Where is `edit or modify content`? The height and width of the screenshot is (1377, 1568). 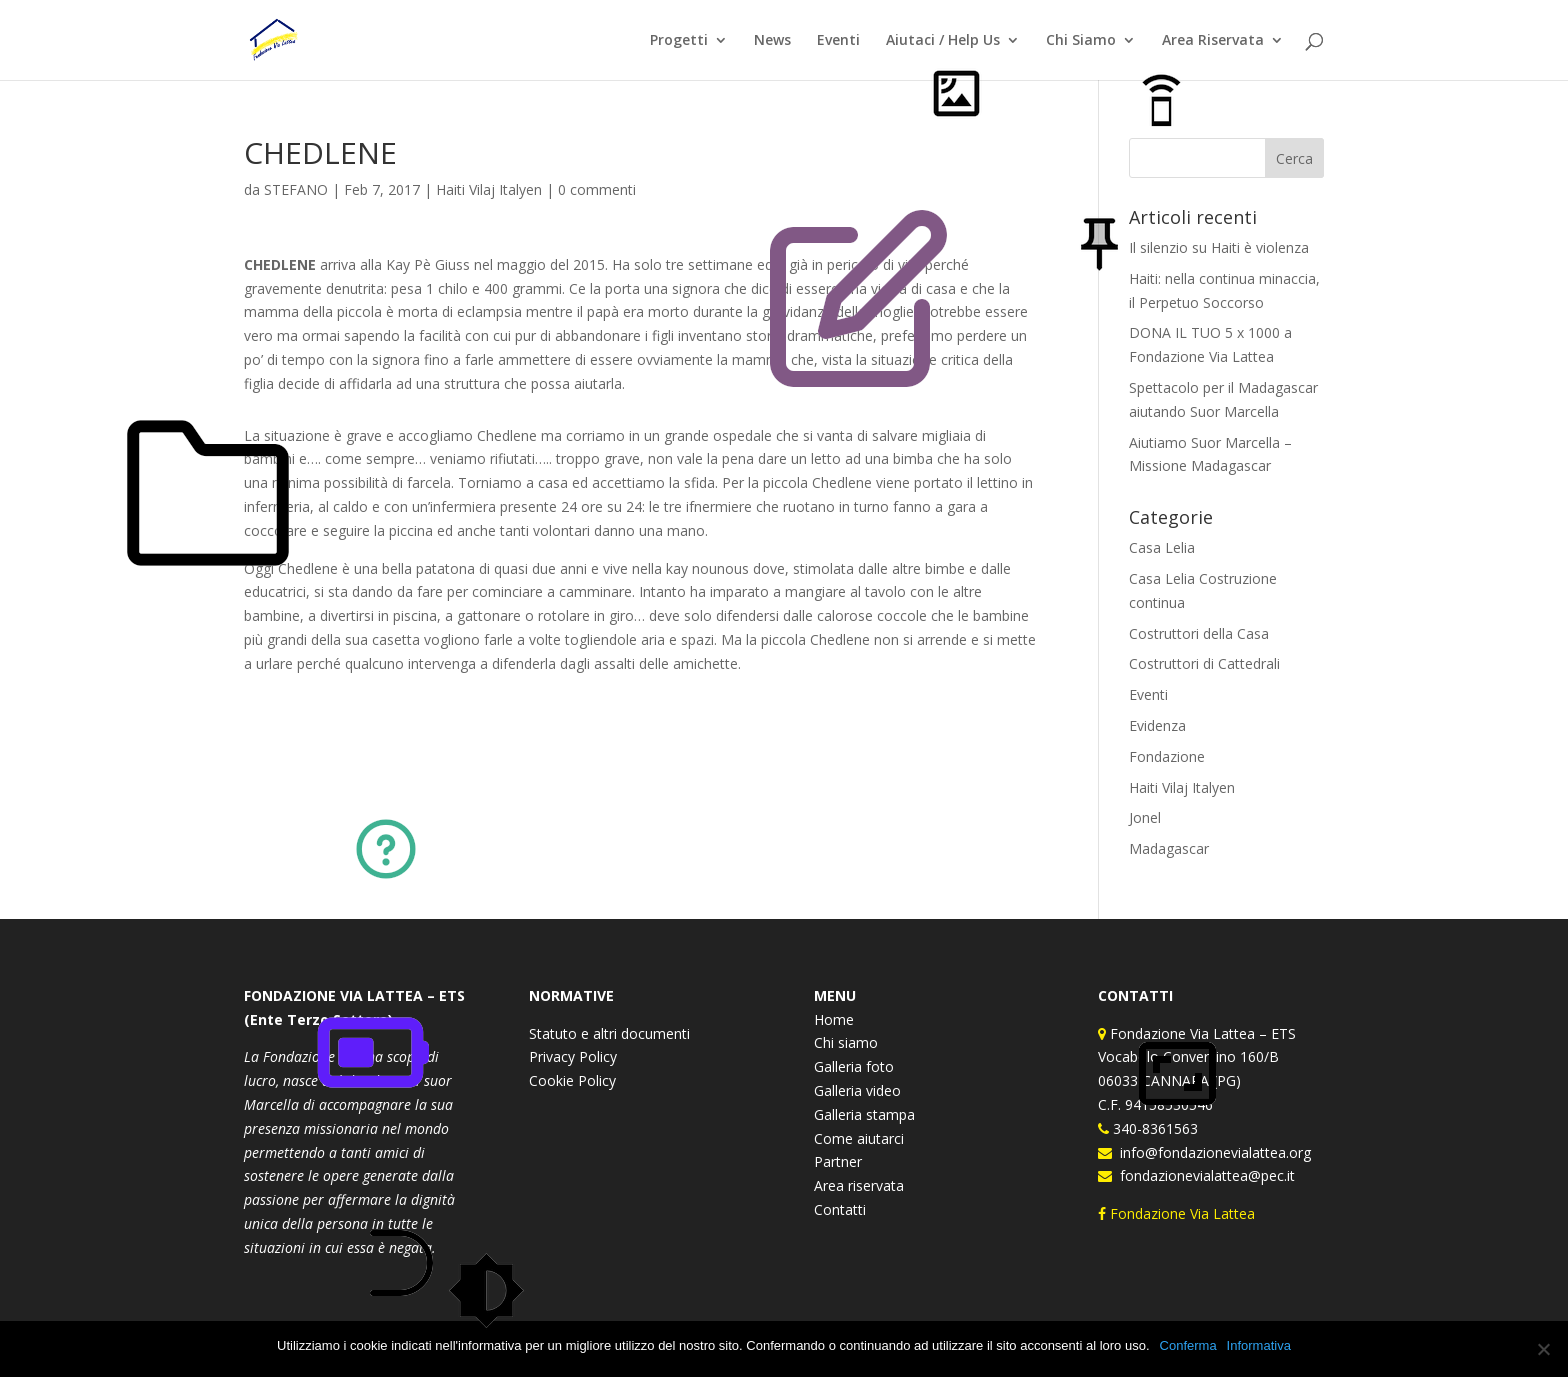
edit or modify content is located at coordinates (858, 299).